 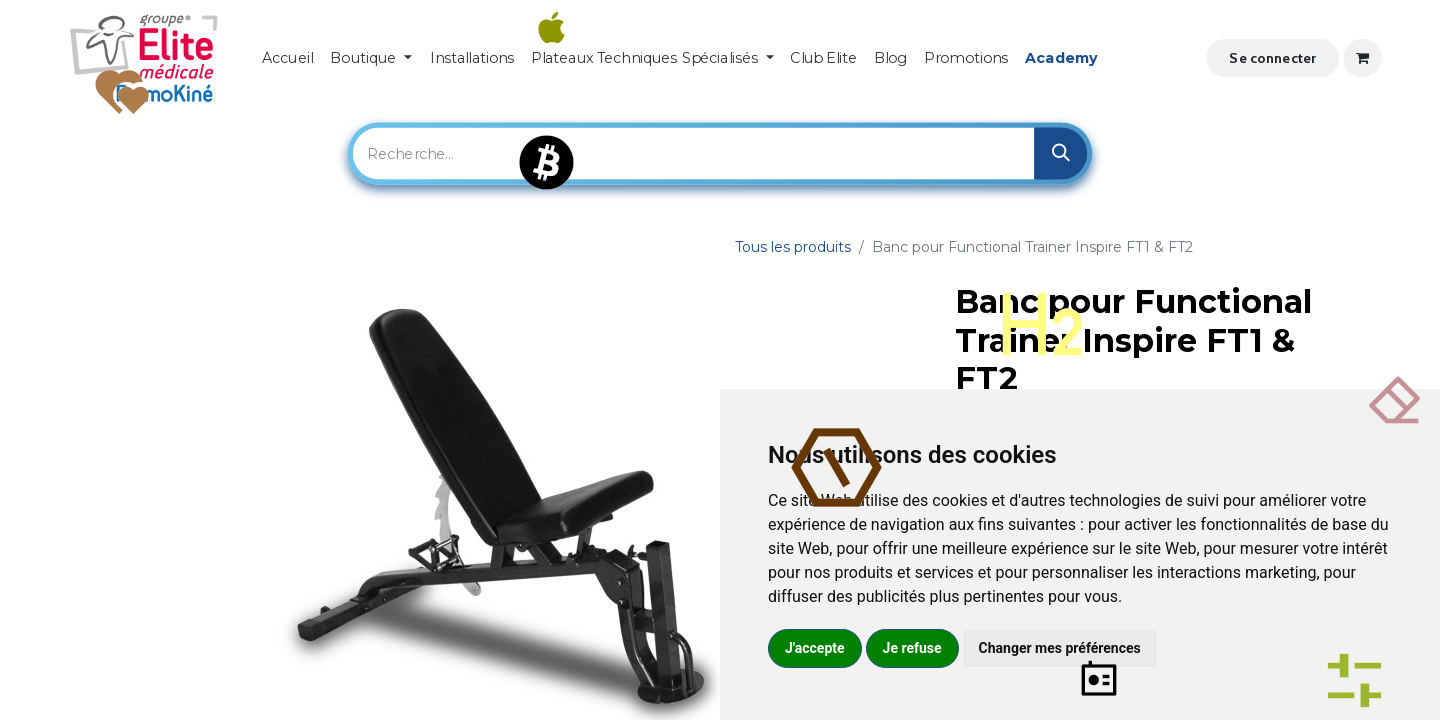 I want to click on open radio or audio streaming app, so click(x=1099, y=680).